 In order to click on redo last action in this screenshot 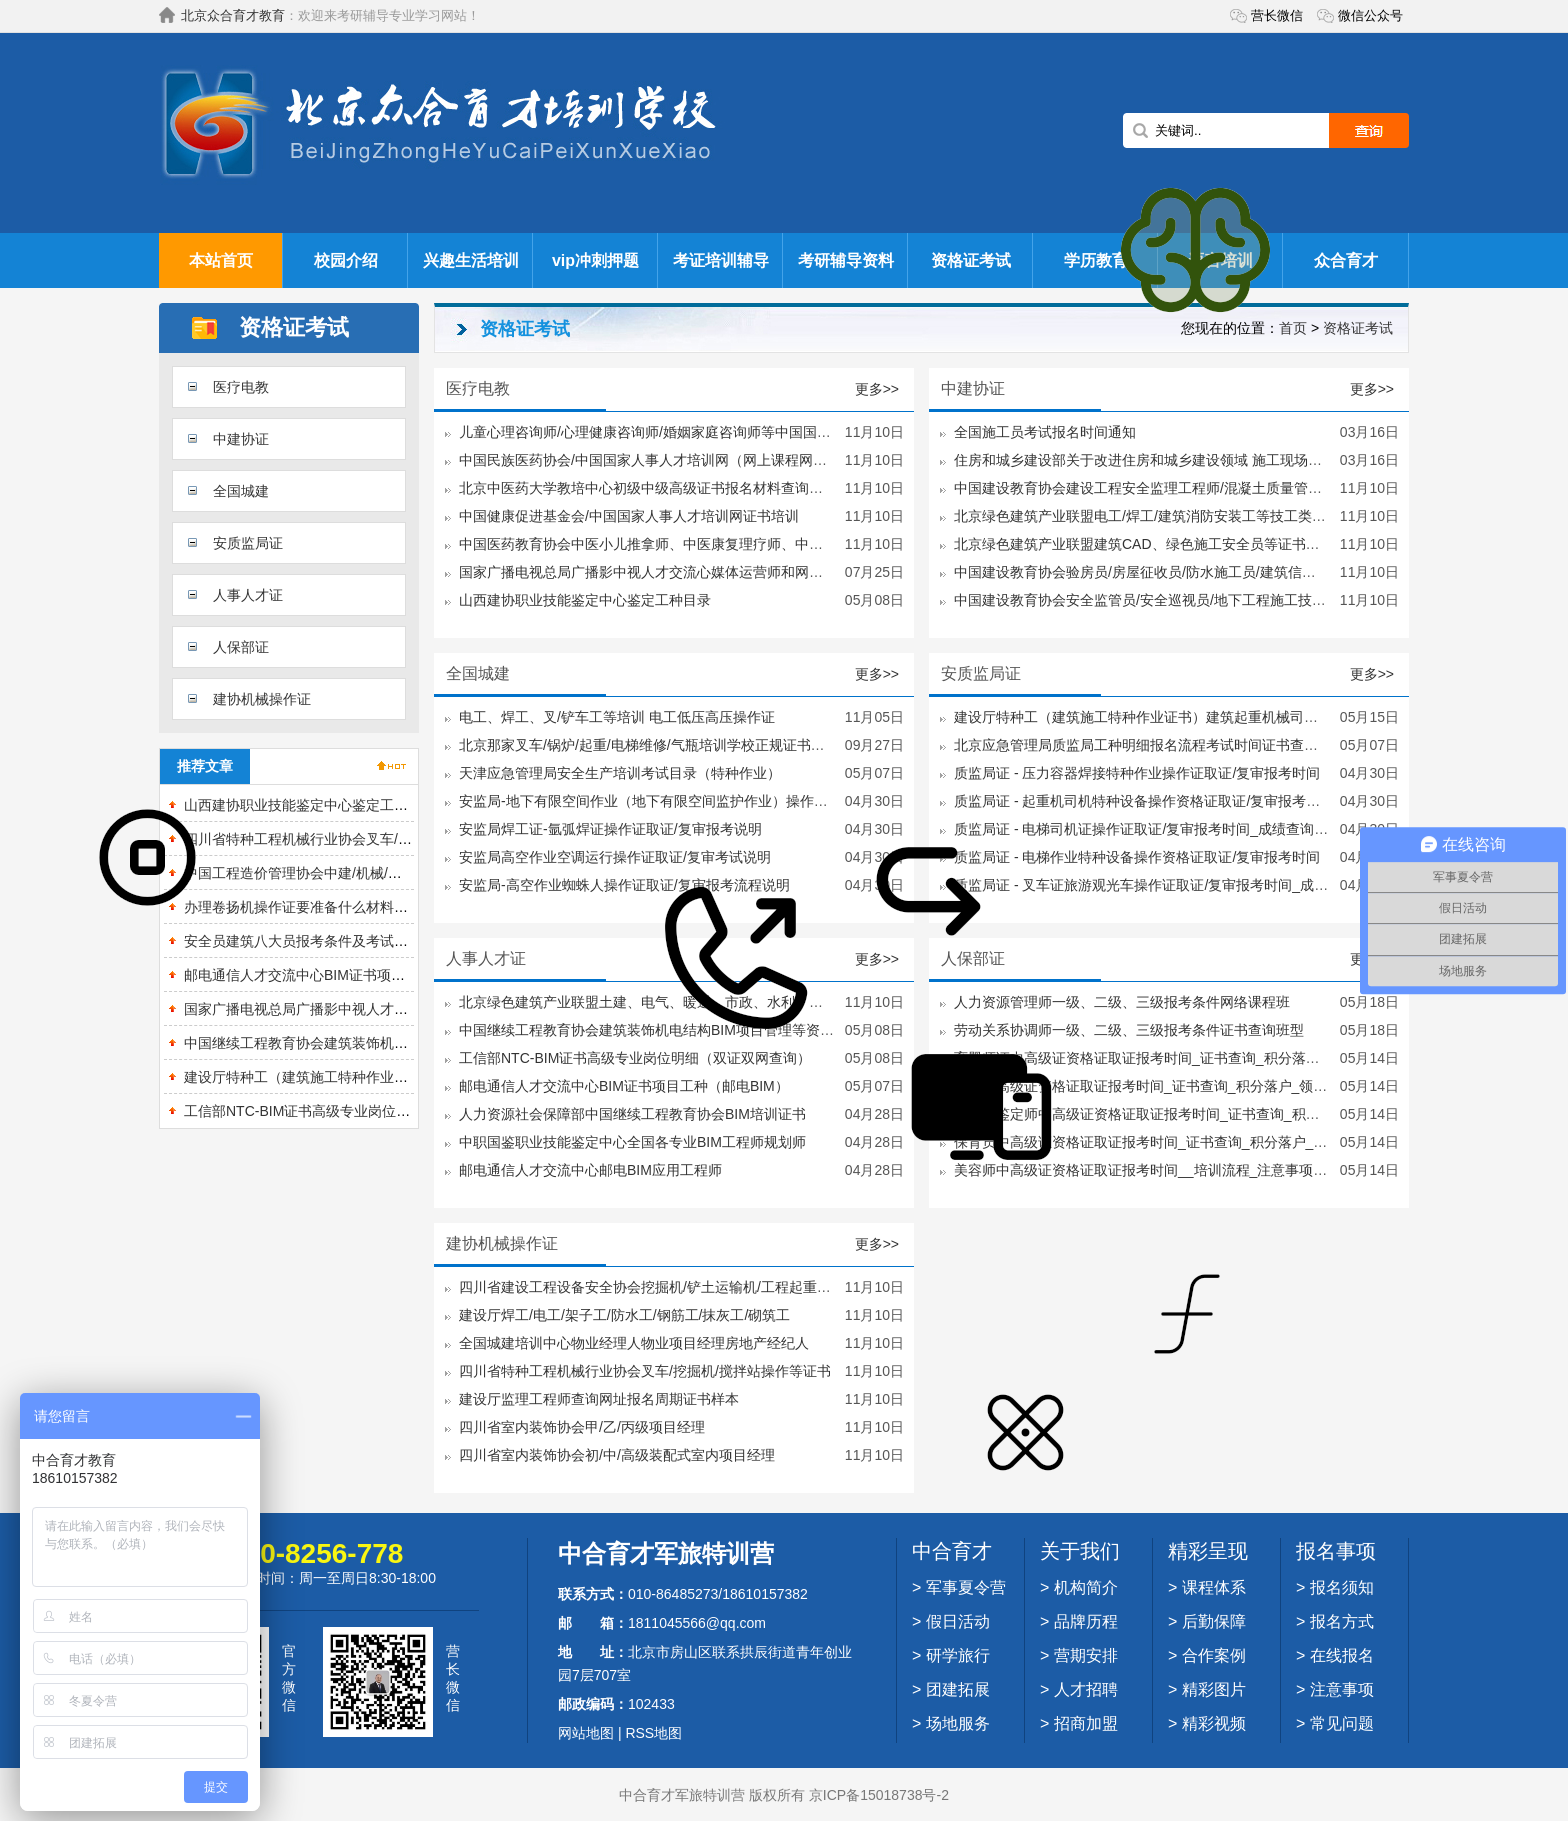, I will do `click(928, 887)`.